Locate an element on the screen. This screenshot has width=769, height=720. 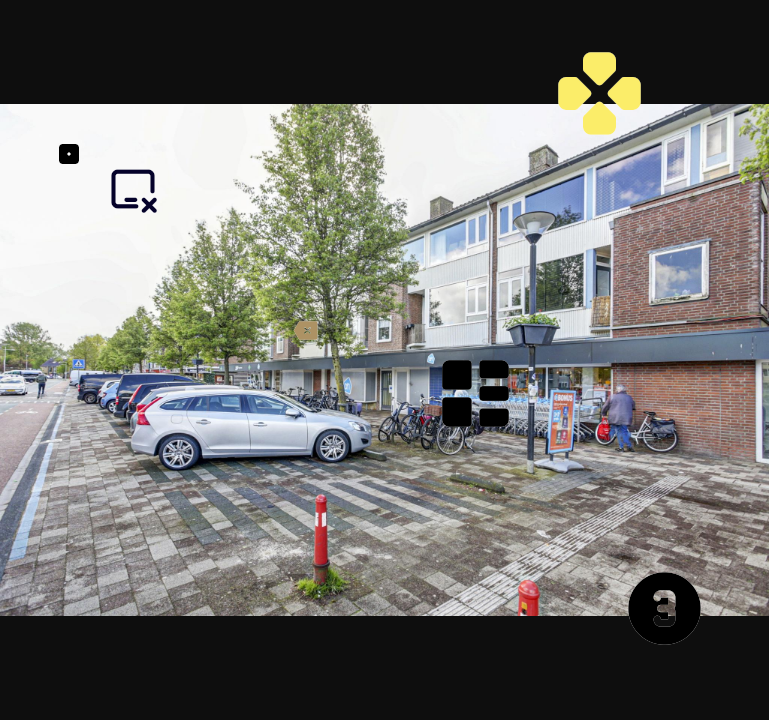
switch to split board layout view is located at coordinates (475, 393).